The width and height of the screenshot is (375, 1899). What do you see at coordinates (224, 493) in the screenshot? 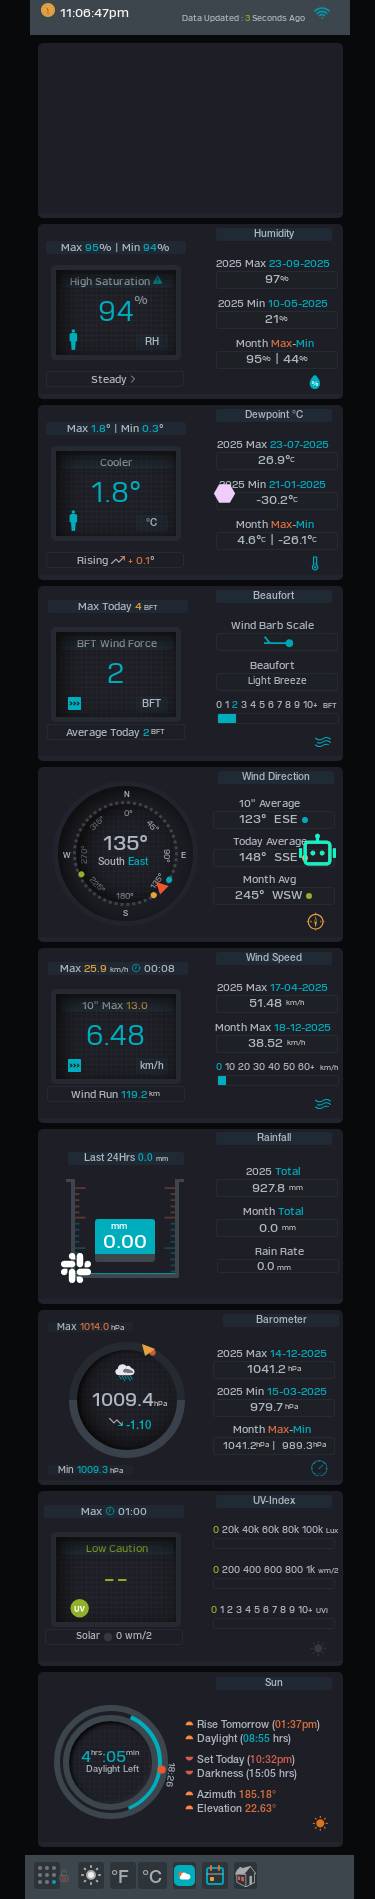
I see `generic shape or placeholder icon` at bounding box center [224, 493].